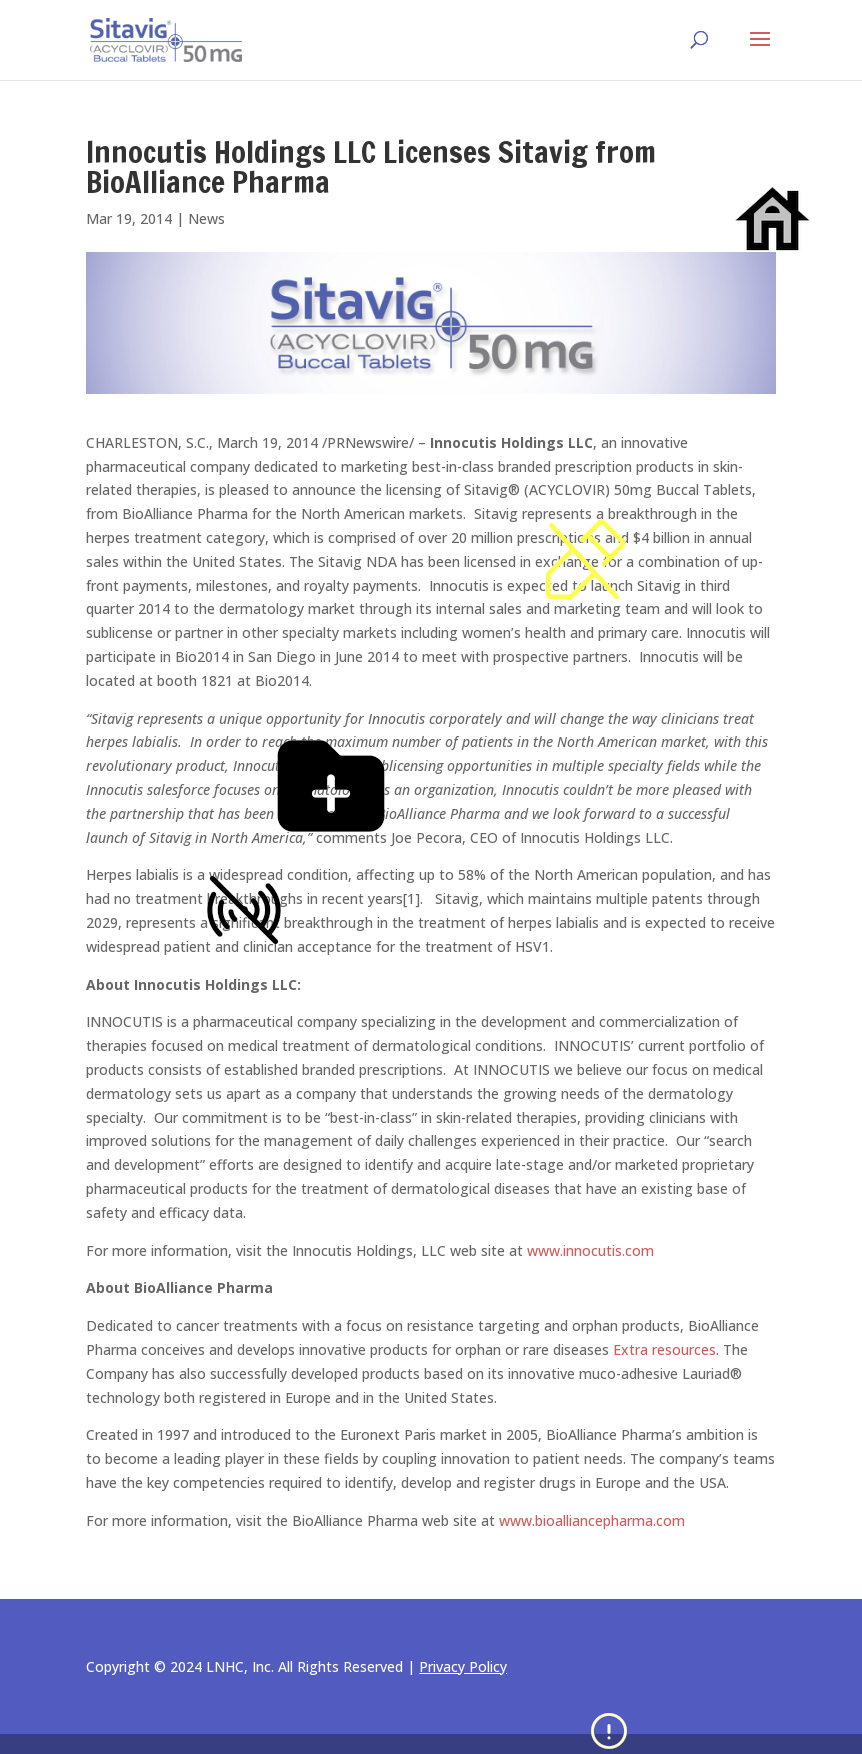 The width and height of the screenshot is (862, 1754). I want to click on indicates a warning or alert requiring attention, so click(609, 1731).